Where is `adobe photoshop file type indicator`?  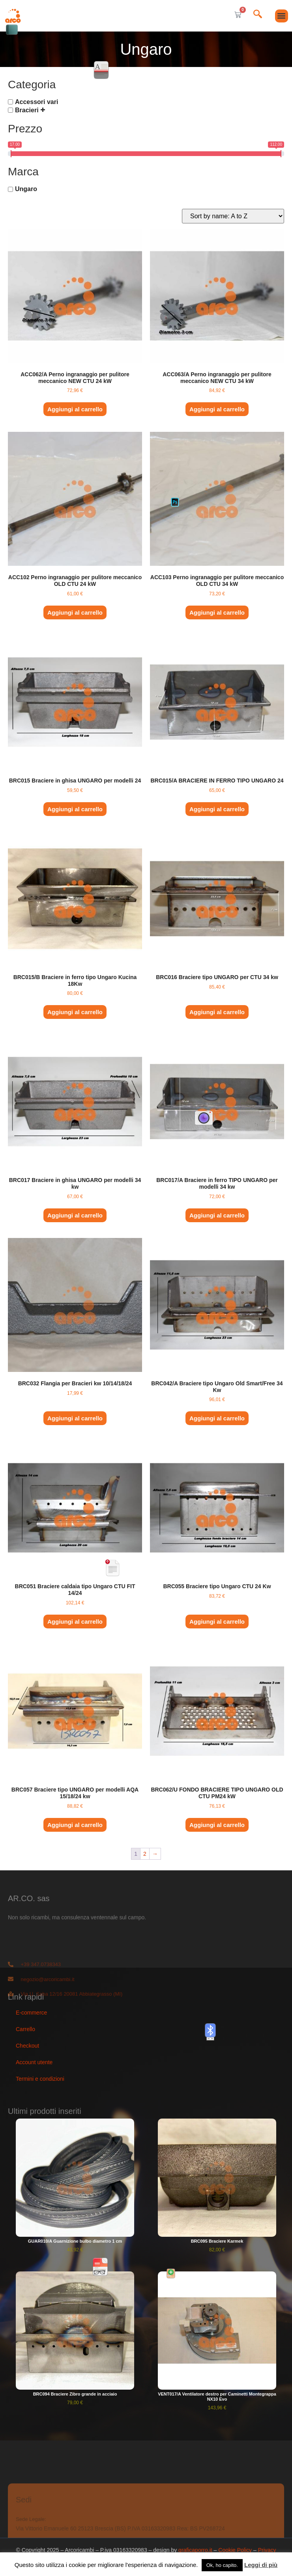 adobe photoshop file type indicator is located at coordinates (175, 502).